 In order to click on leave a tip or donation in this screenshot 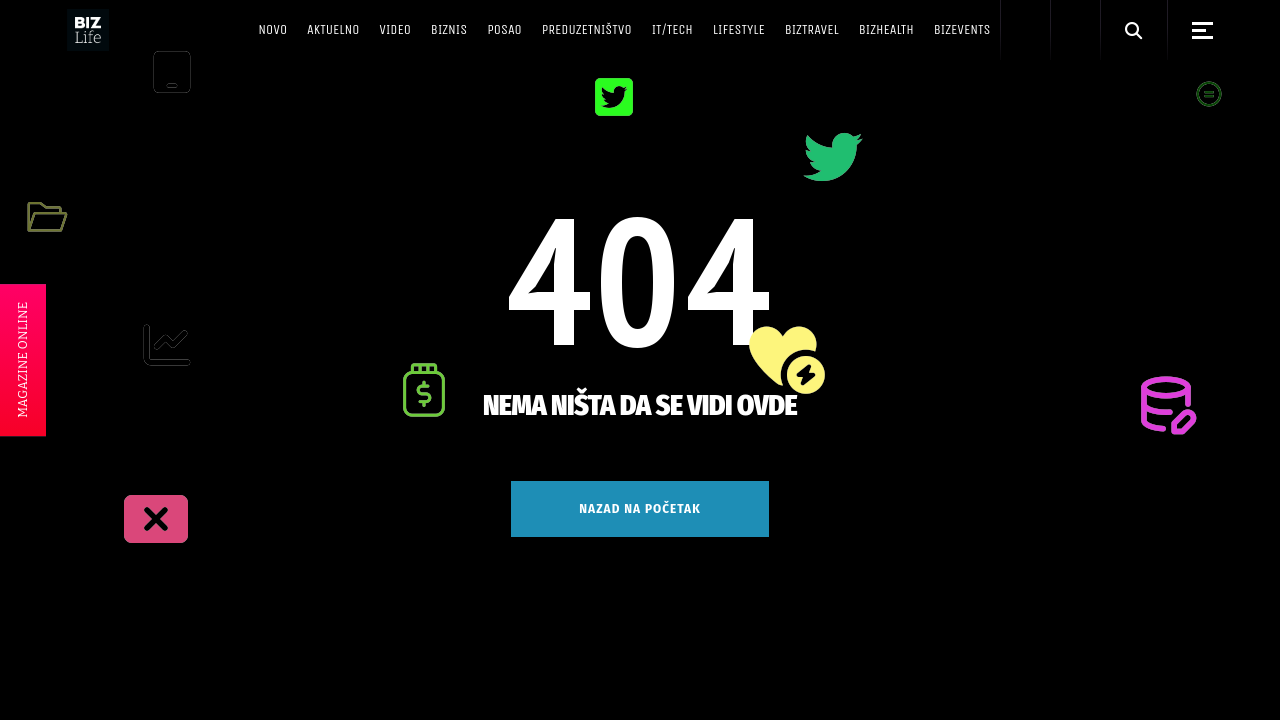, I will do `click(424, 390)`.